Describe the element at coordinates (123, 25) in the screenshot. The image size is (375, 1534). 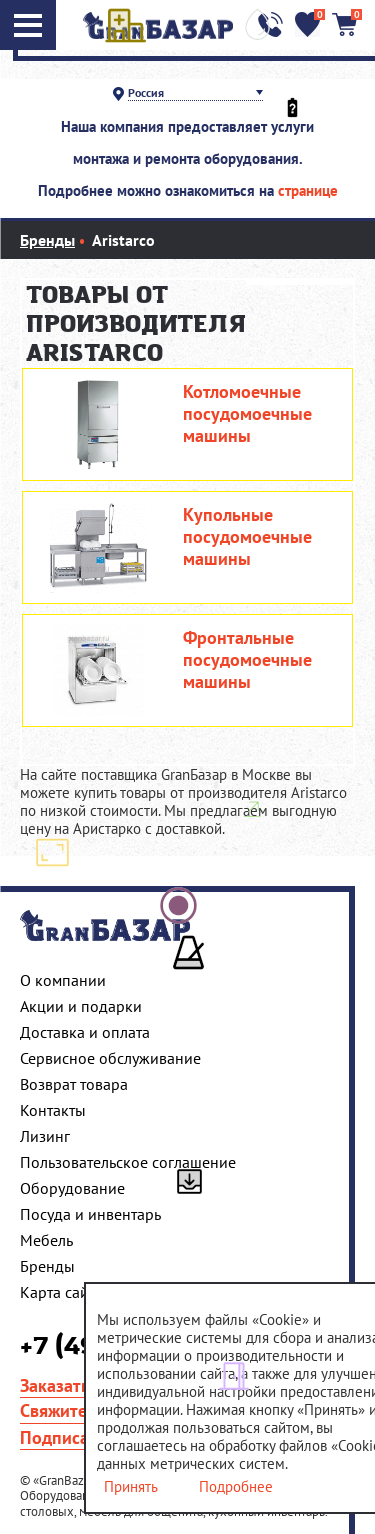
I see `find nearby hospitals or medical facilities` at that location.